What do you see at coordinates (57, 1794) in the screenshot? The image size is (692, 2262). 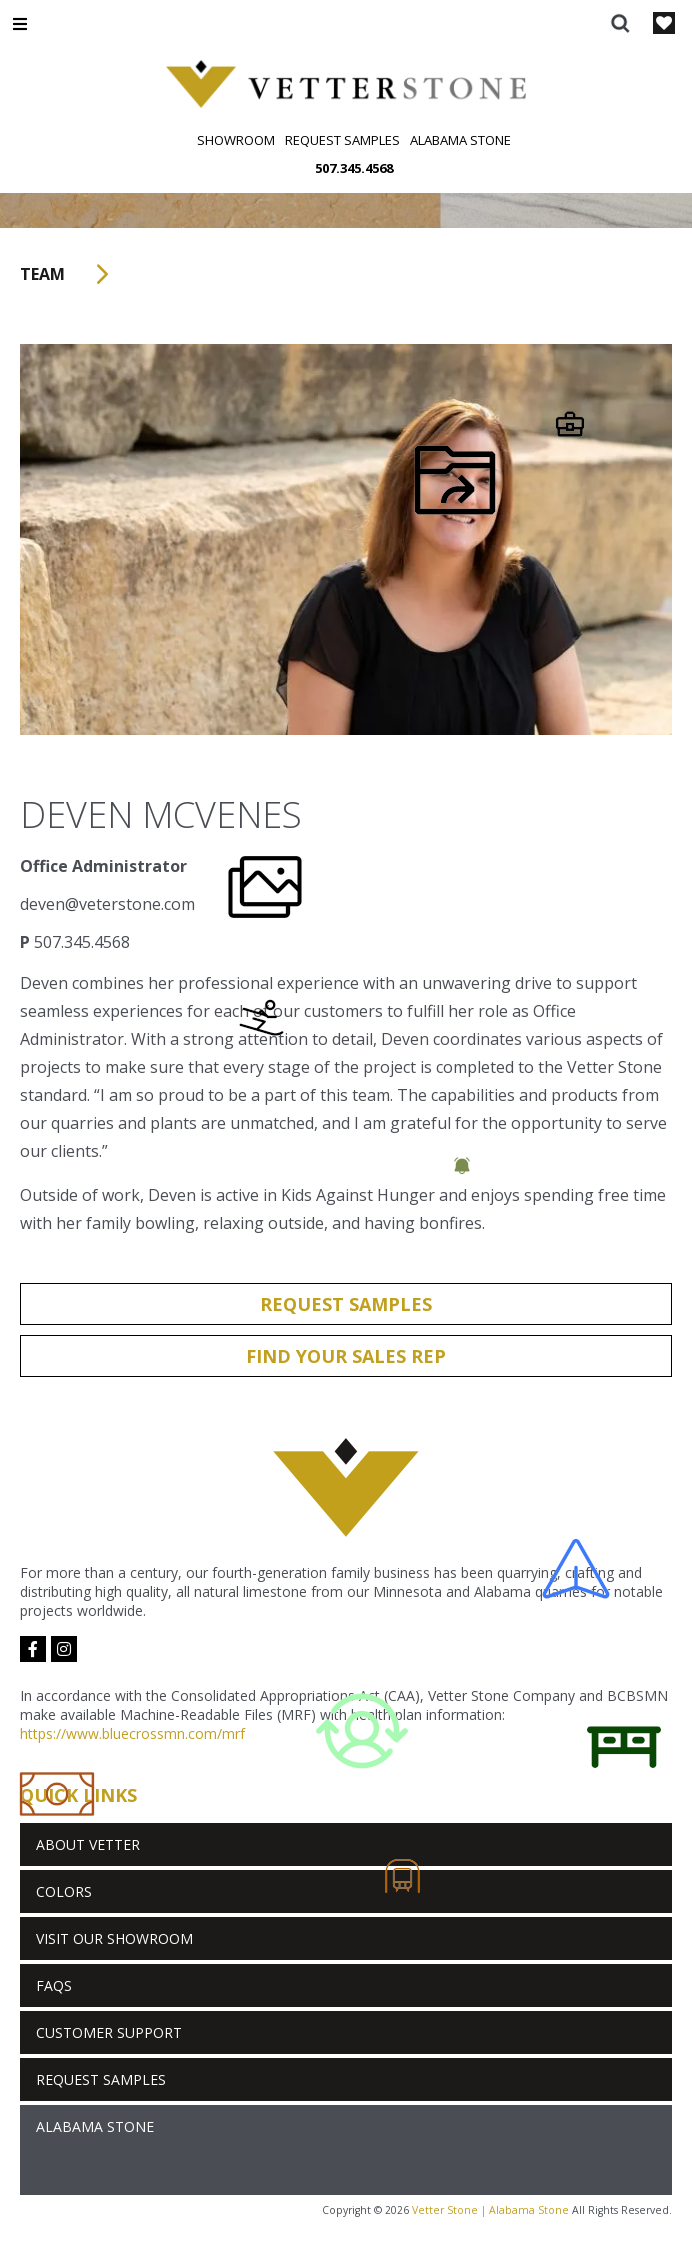 I see `view your balance or funds` at bounding box center [57, 1794].